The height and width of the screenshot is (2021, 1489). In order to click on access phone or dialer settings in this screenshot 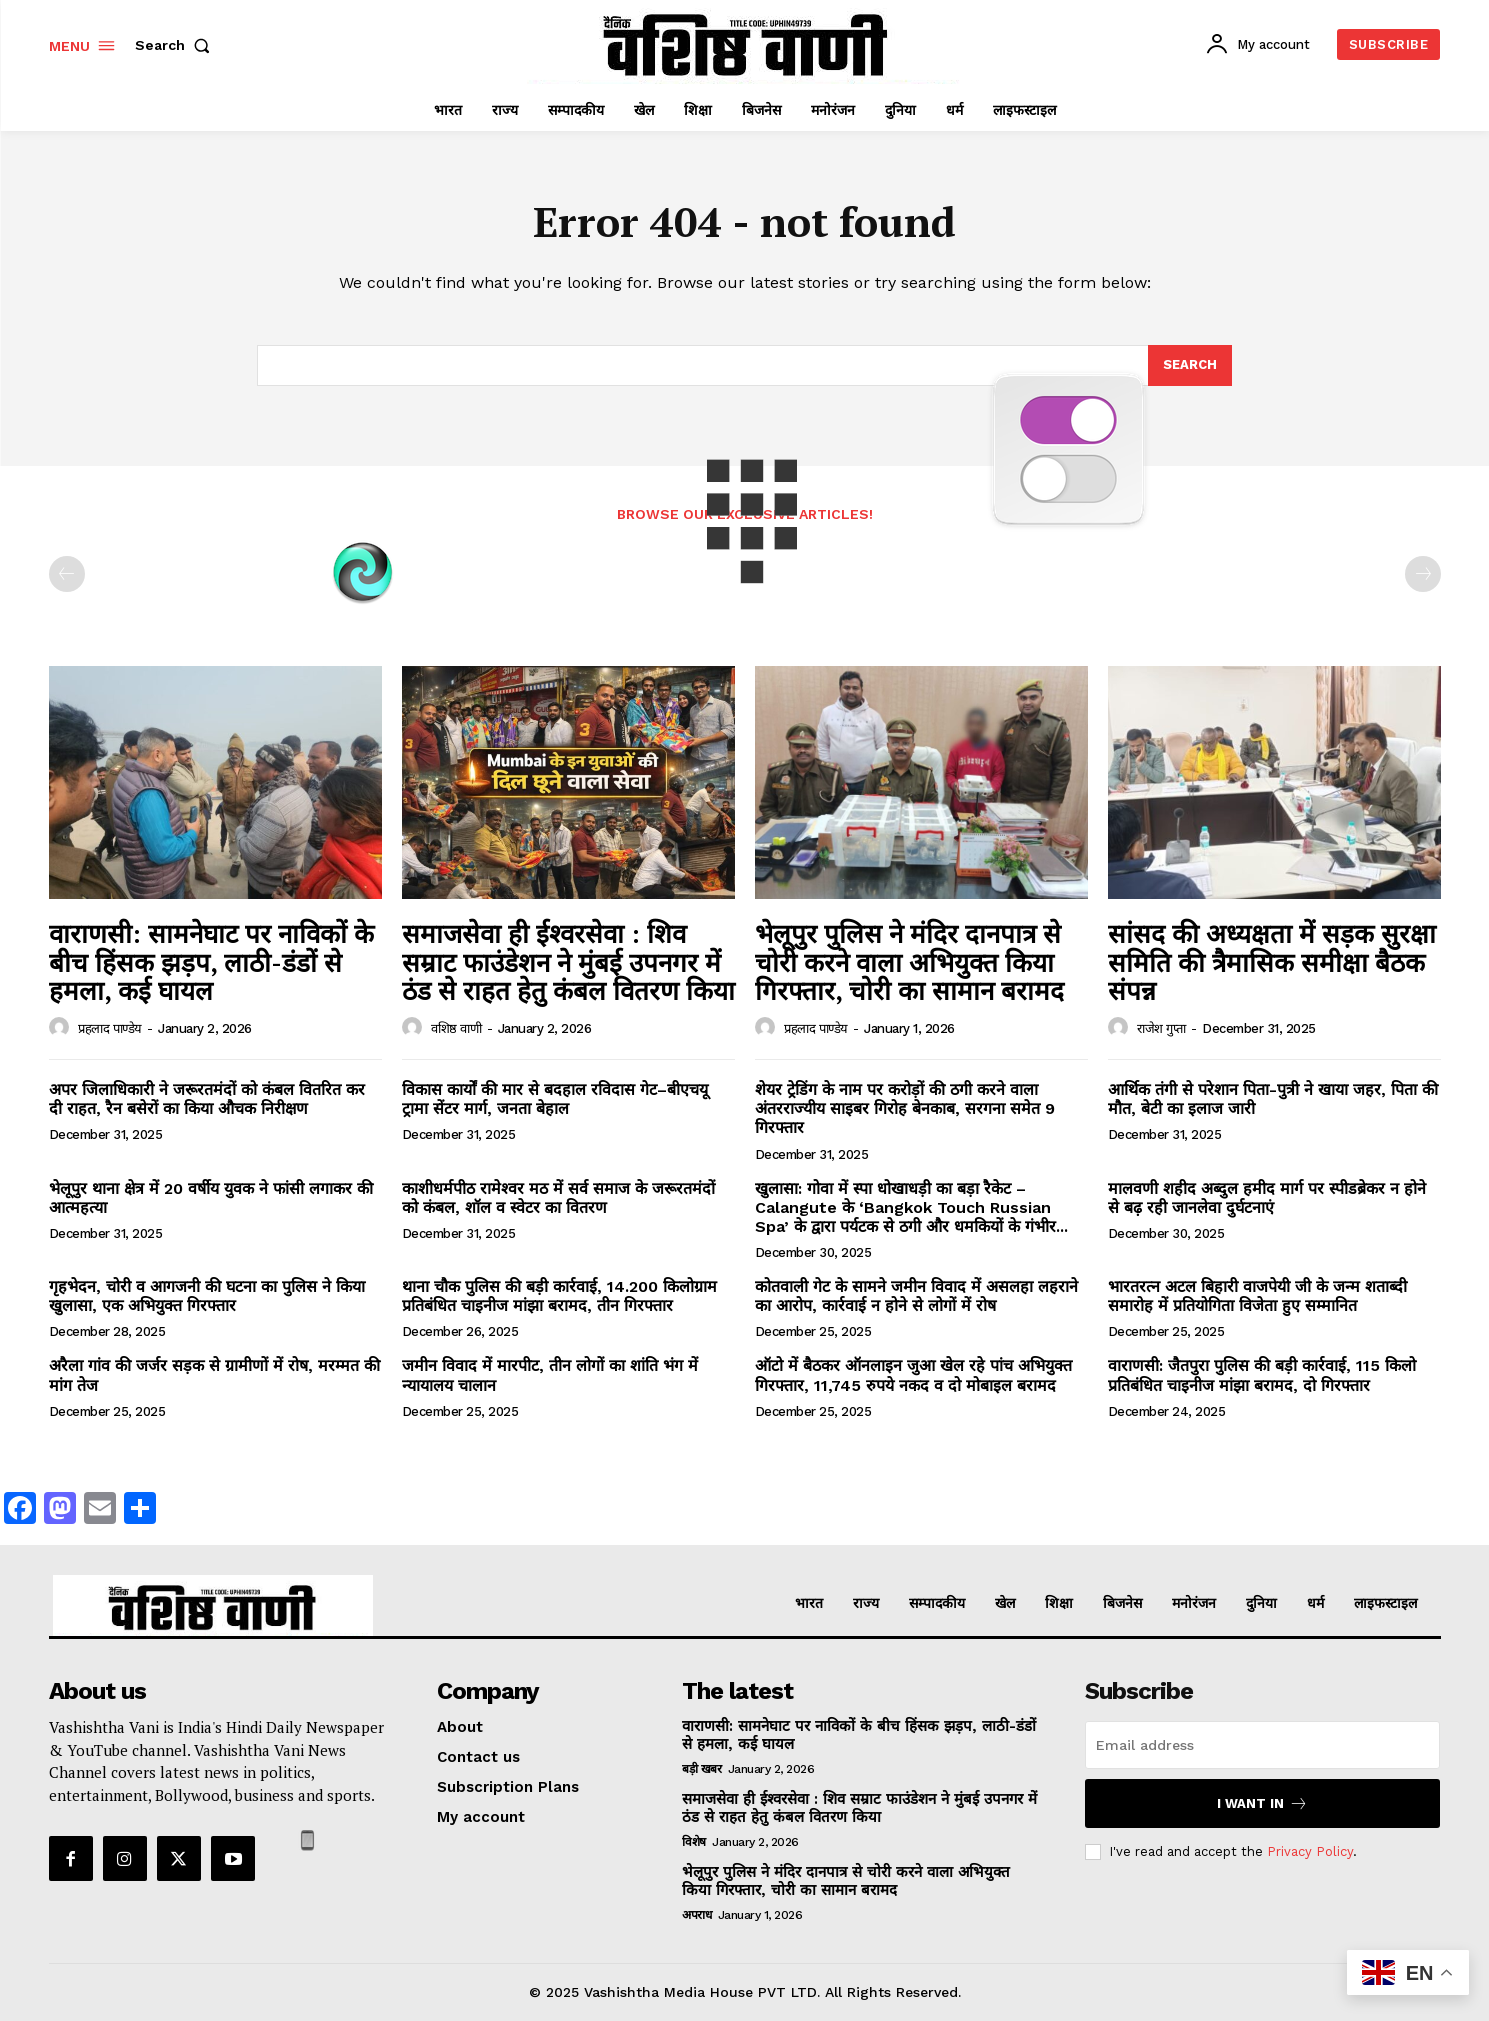, I will do `click(307, 1840)`.